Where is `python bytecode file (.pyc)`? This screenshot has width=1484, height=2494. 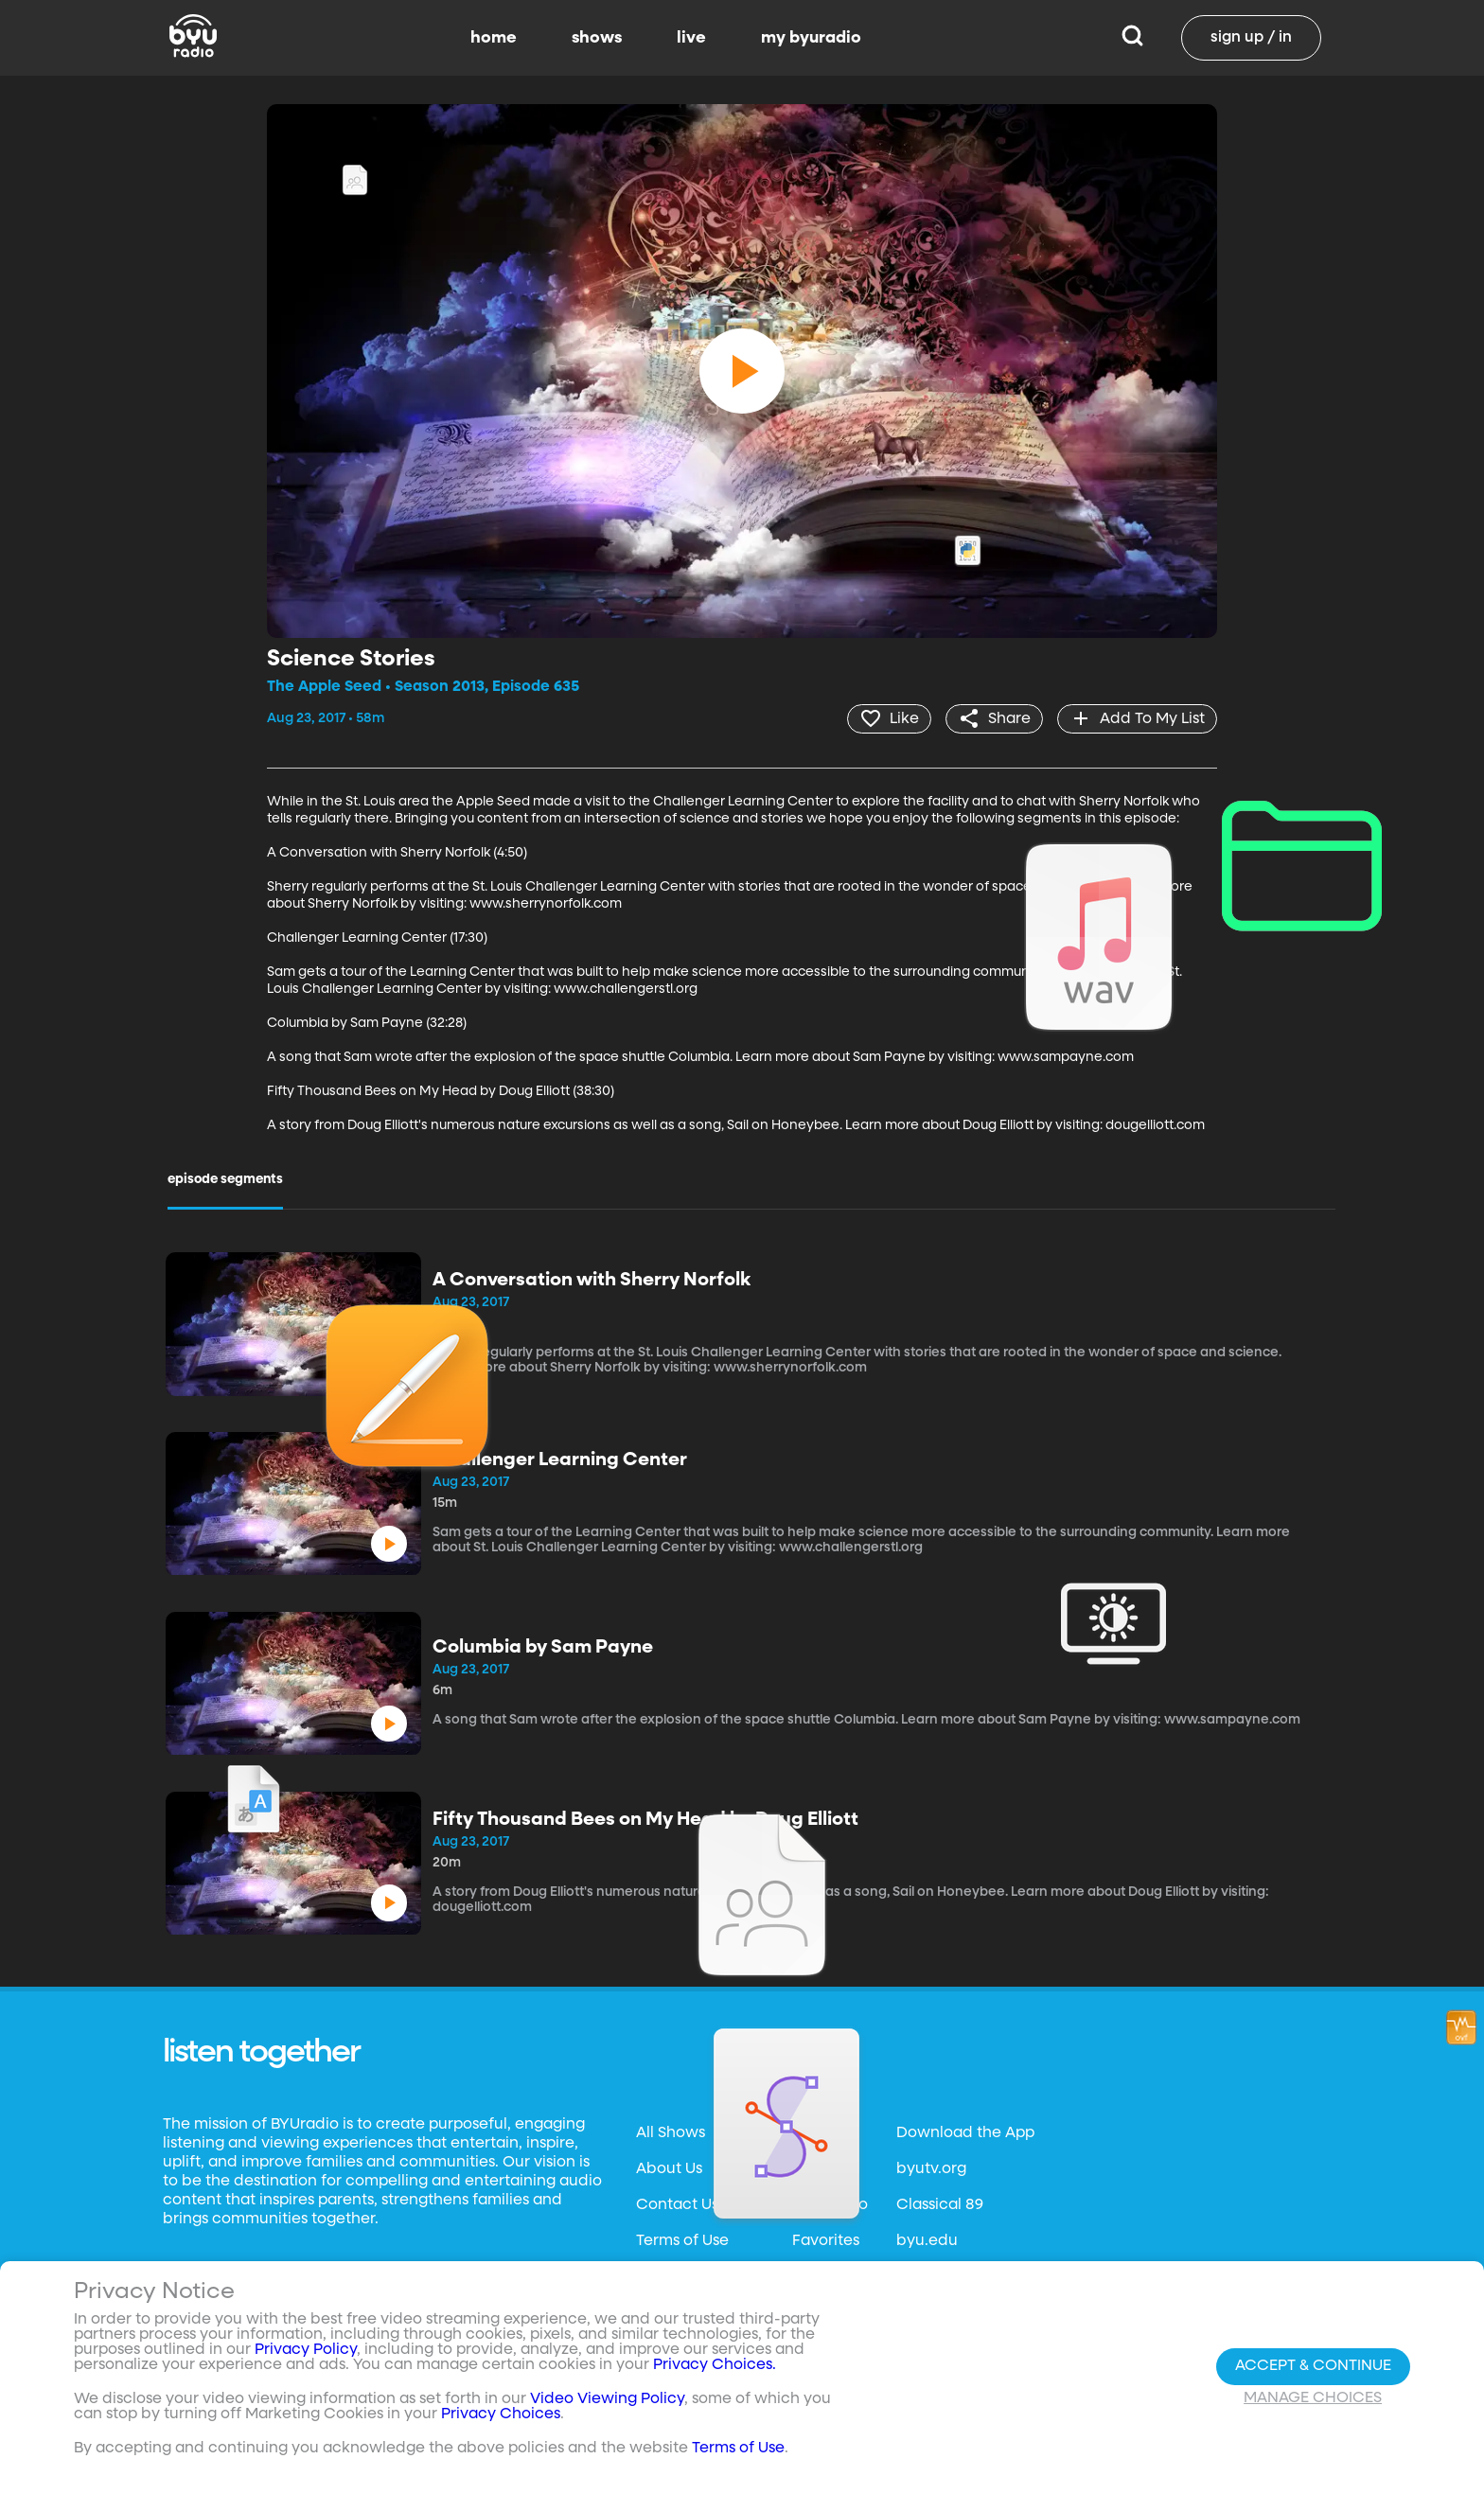
python bytecode file (.pyc) is located at coordinates (967, 550).